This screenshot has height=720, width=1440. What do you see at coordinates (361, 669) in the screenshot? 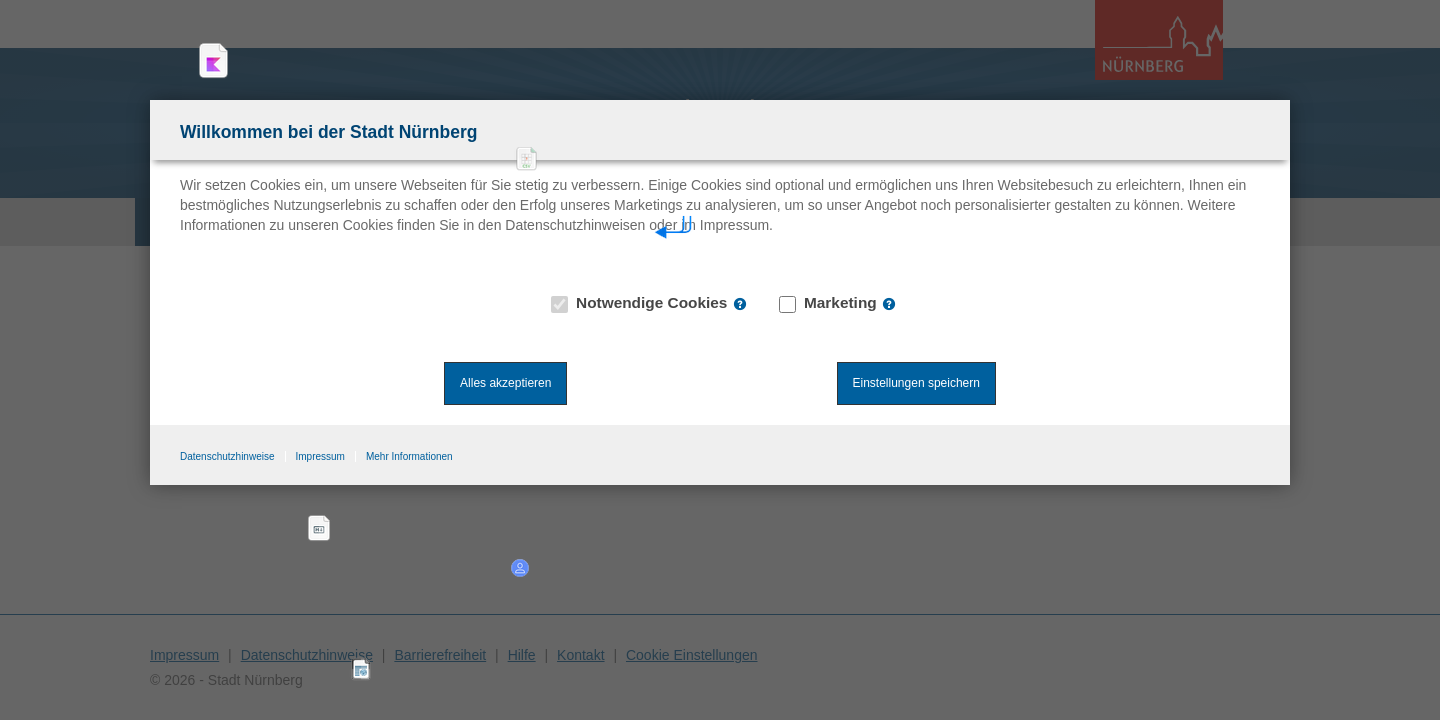
I see `libreoffice web template file type` at bounding box center [361, 669].